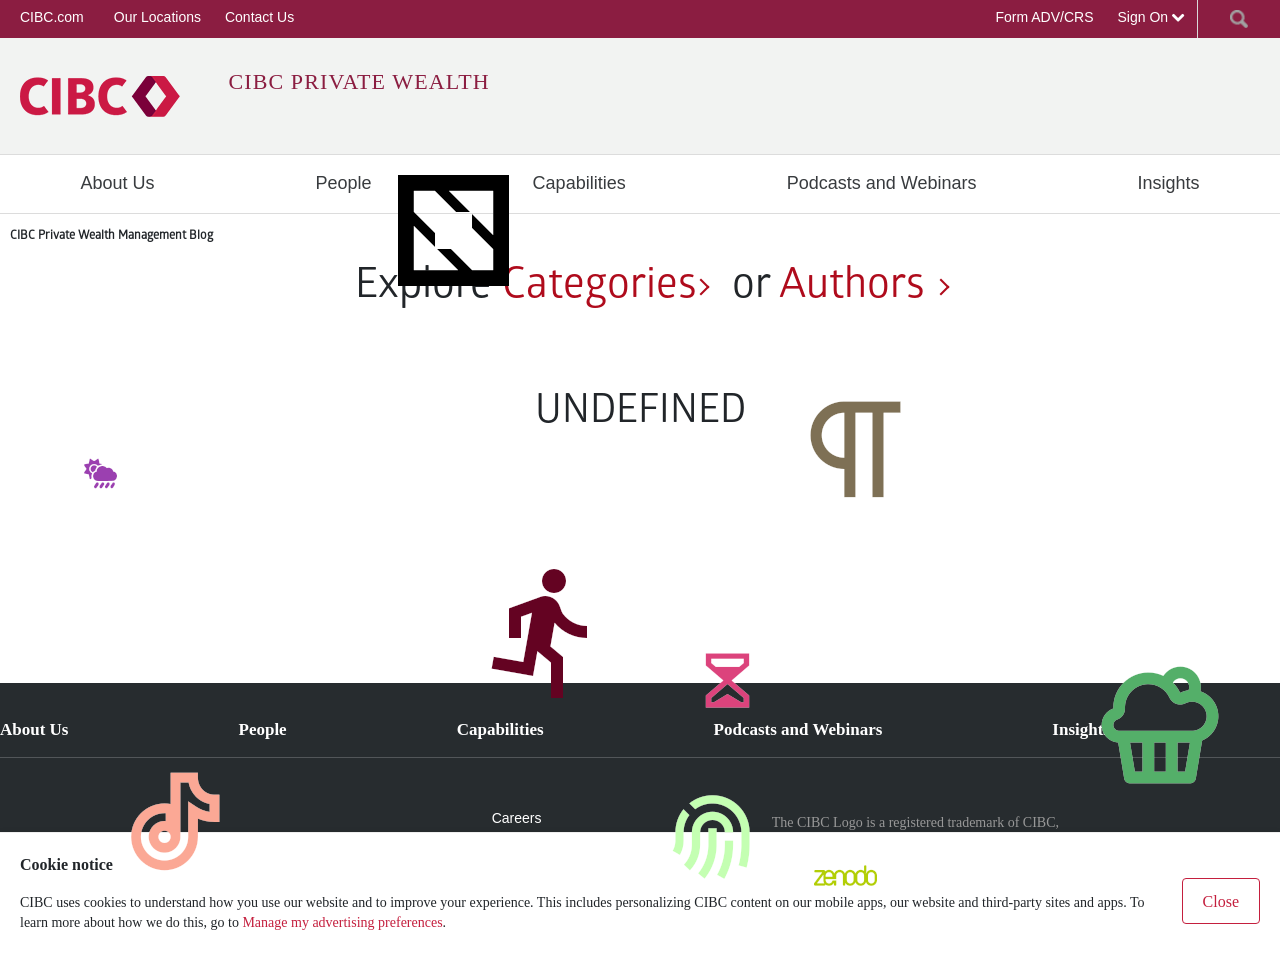 This screenshot has width=1280, height=968. What do you see at coordinates (712, 836) in the screenshot?
I see `authenticate using fingerprint recognition` at bounding box center [712, 836].